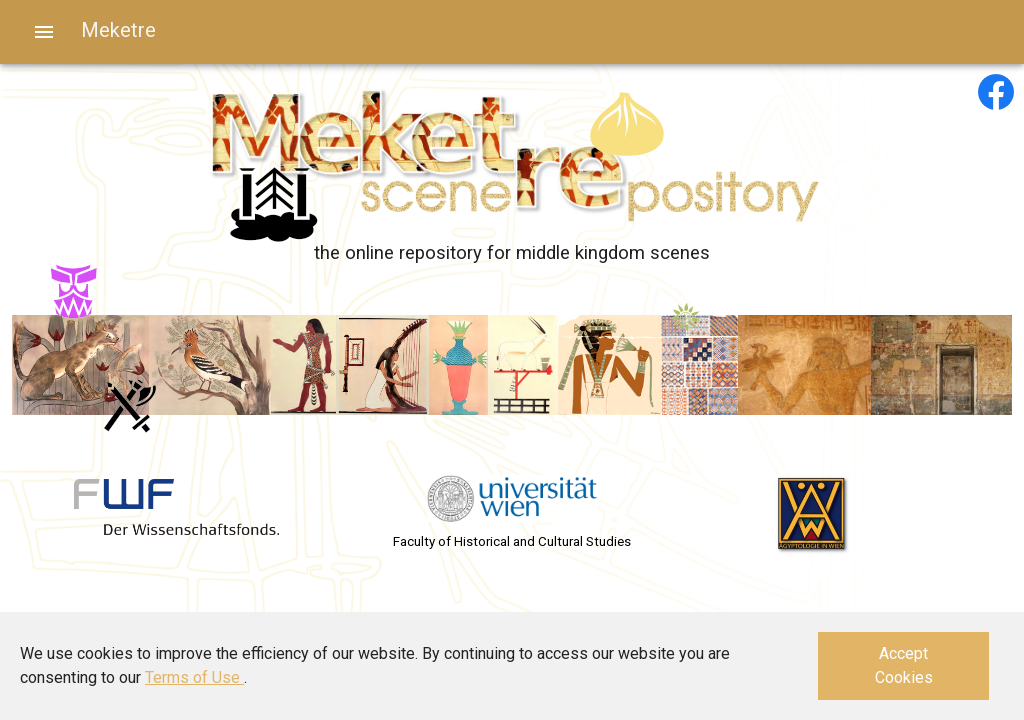  What do you see at coordinates (685, 317) in the screenshot?
I see `indicates a garden or farming feature in a game` at bounding box center [685, 317].